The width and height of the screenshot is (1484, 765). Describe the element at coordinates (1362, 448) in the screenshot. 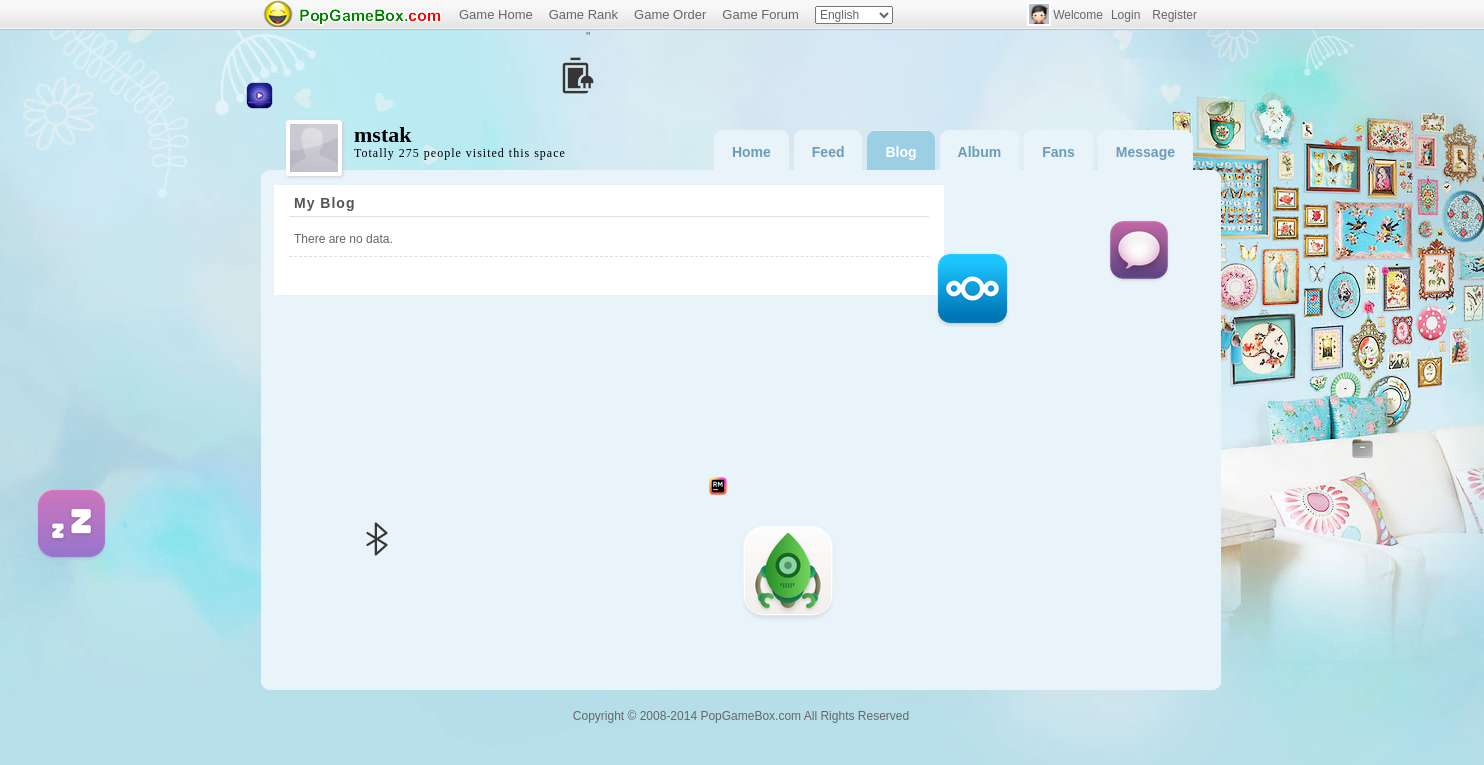

I see `open the file manager` at that location.